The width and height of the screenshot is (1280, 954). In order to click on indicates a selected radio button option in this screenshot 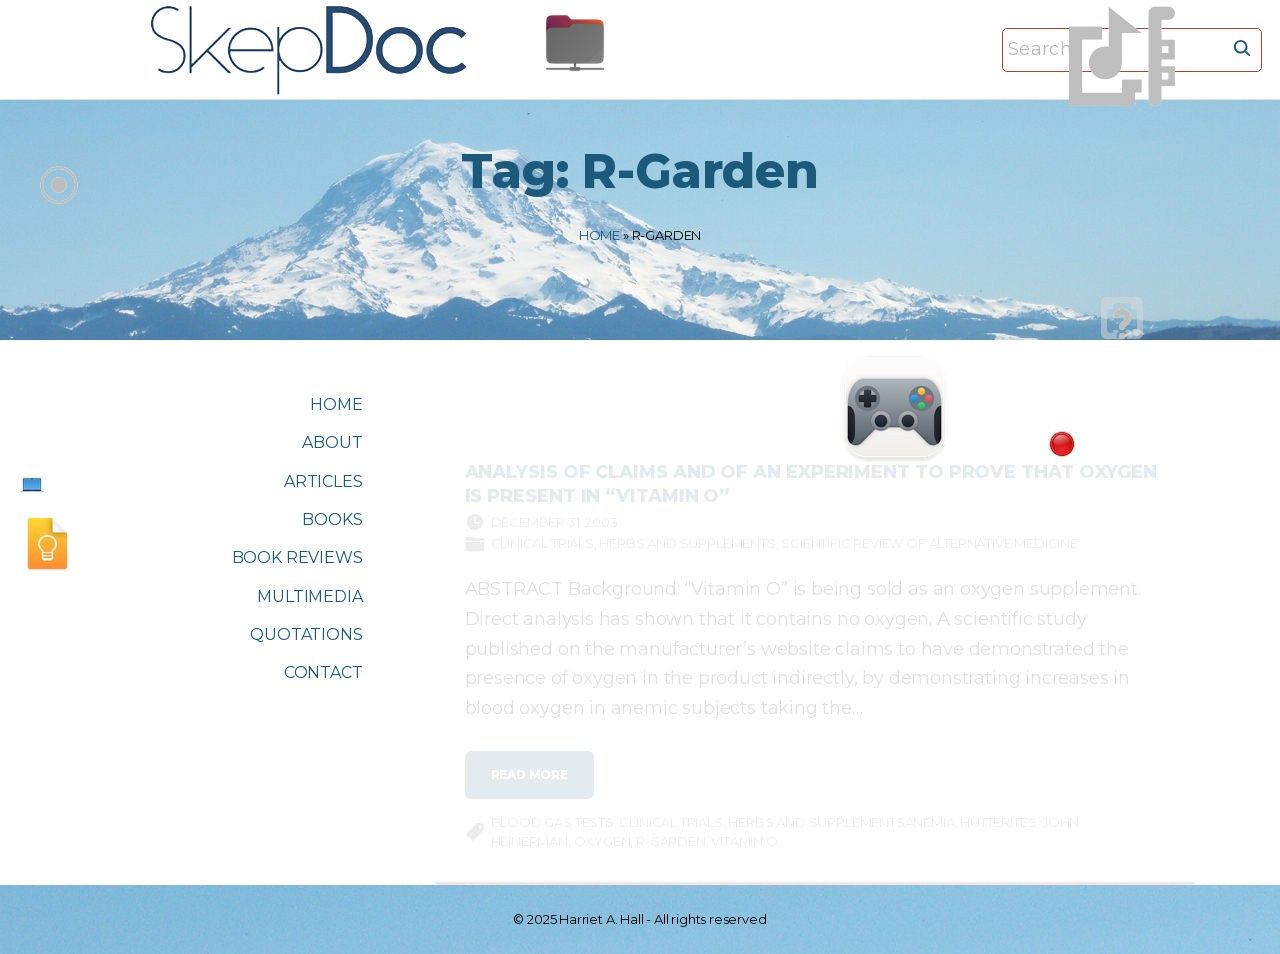, I will do `click(59, 185)`.